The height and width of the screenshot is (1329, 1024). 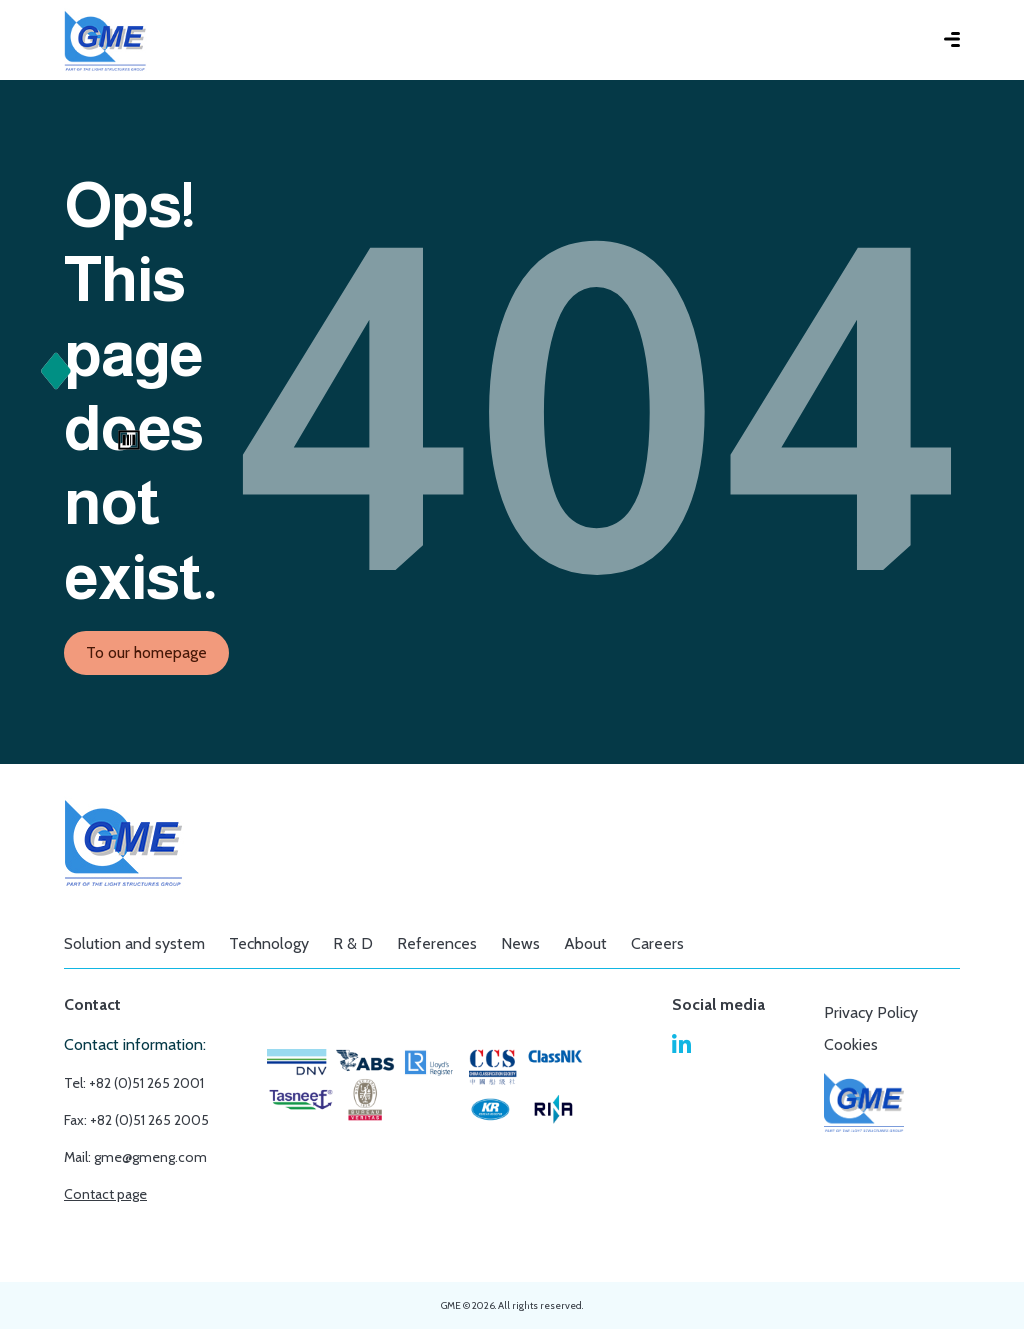 What do you see at coordinates (129, 440) in the screenshot?
I see `scan a barcode` at bounding box center [129, 440].